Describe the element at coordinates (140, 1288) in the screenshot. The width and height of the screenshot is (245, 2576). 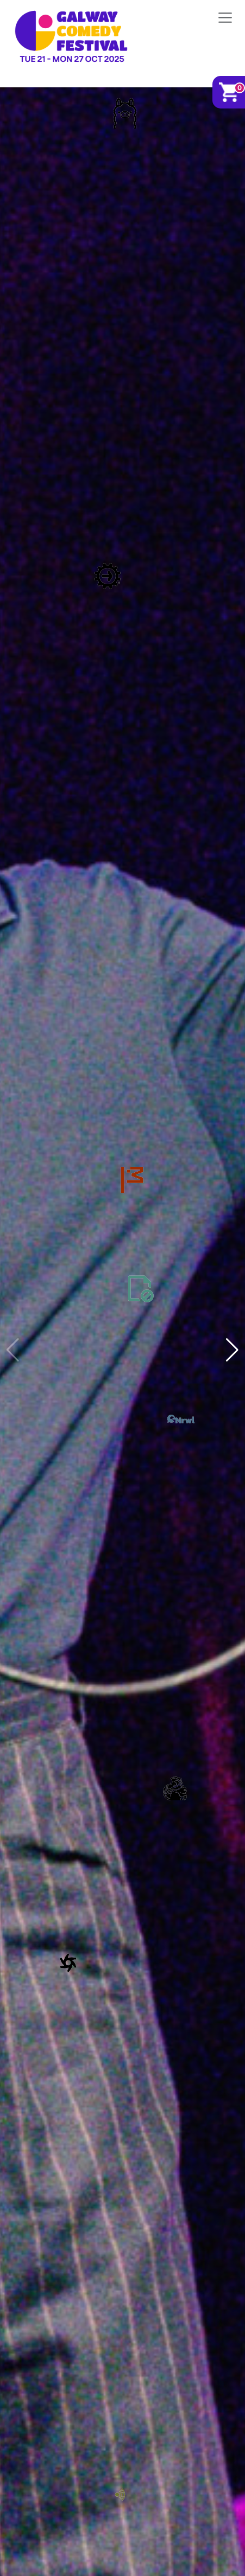
I see `file access denied or restricted` at that location.